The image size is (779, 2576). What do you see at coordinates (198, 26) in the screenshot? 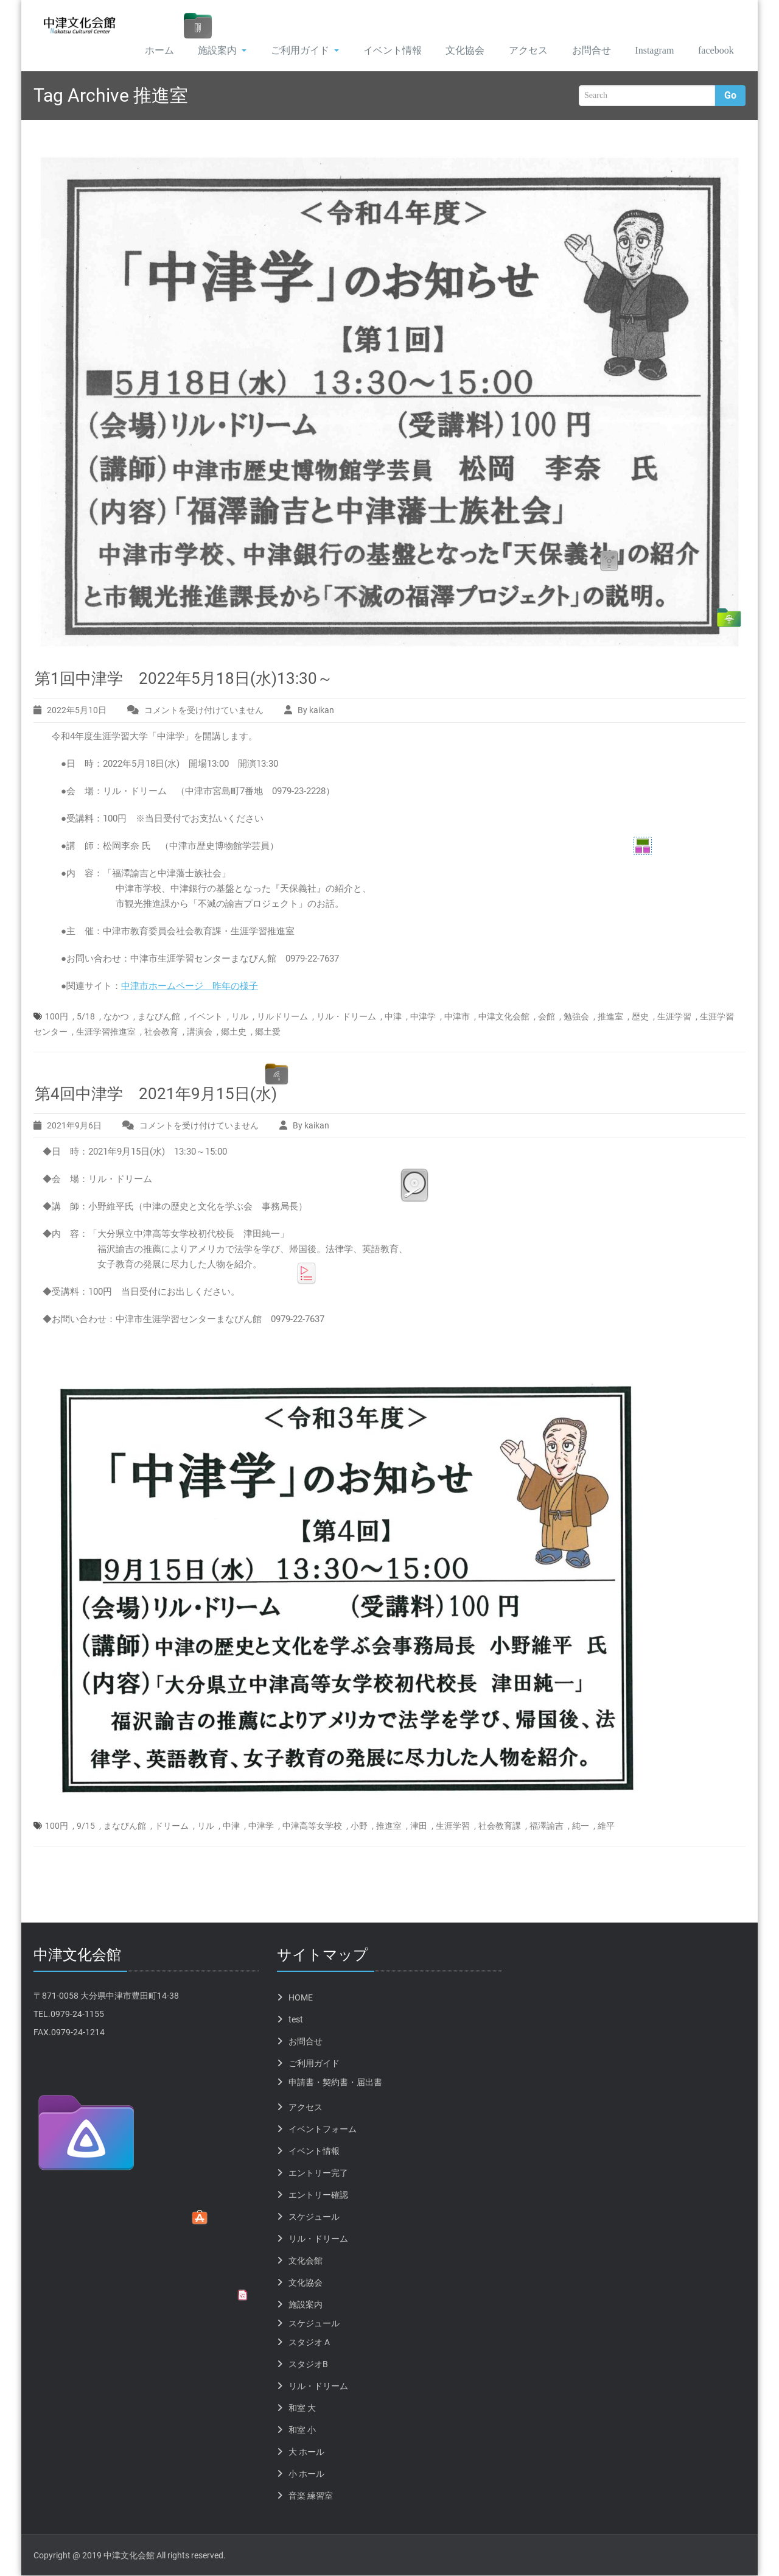
I see `access your templates folder` at bounding box center [198, 26].